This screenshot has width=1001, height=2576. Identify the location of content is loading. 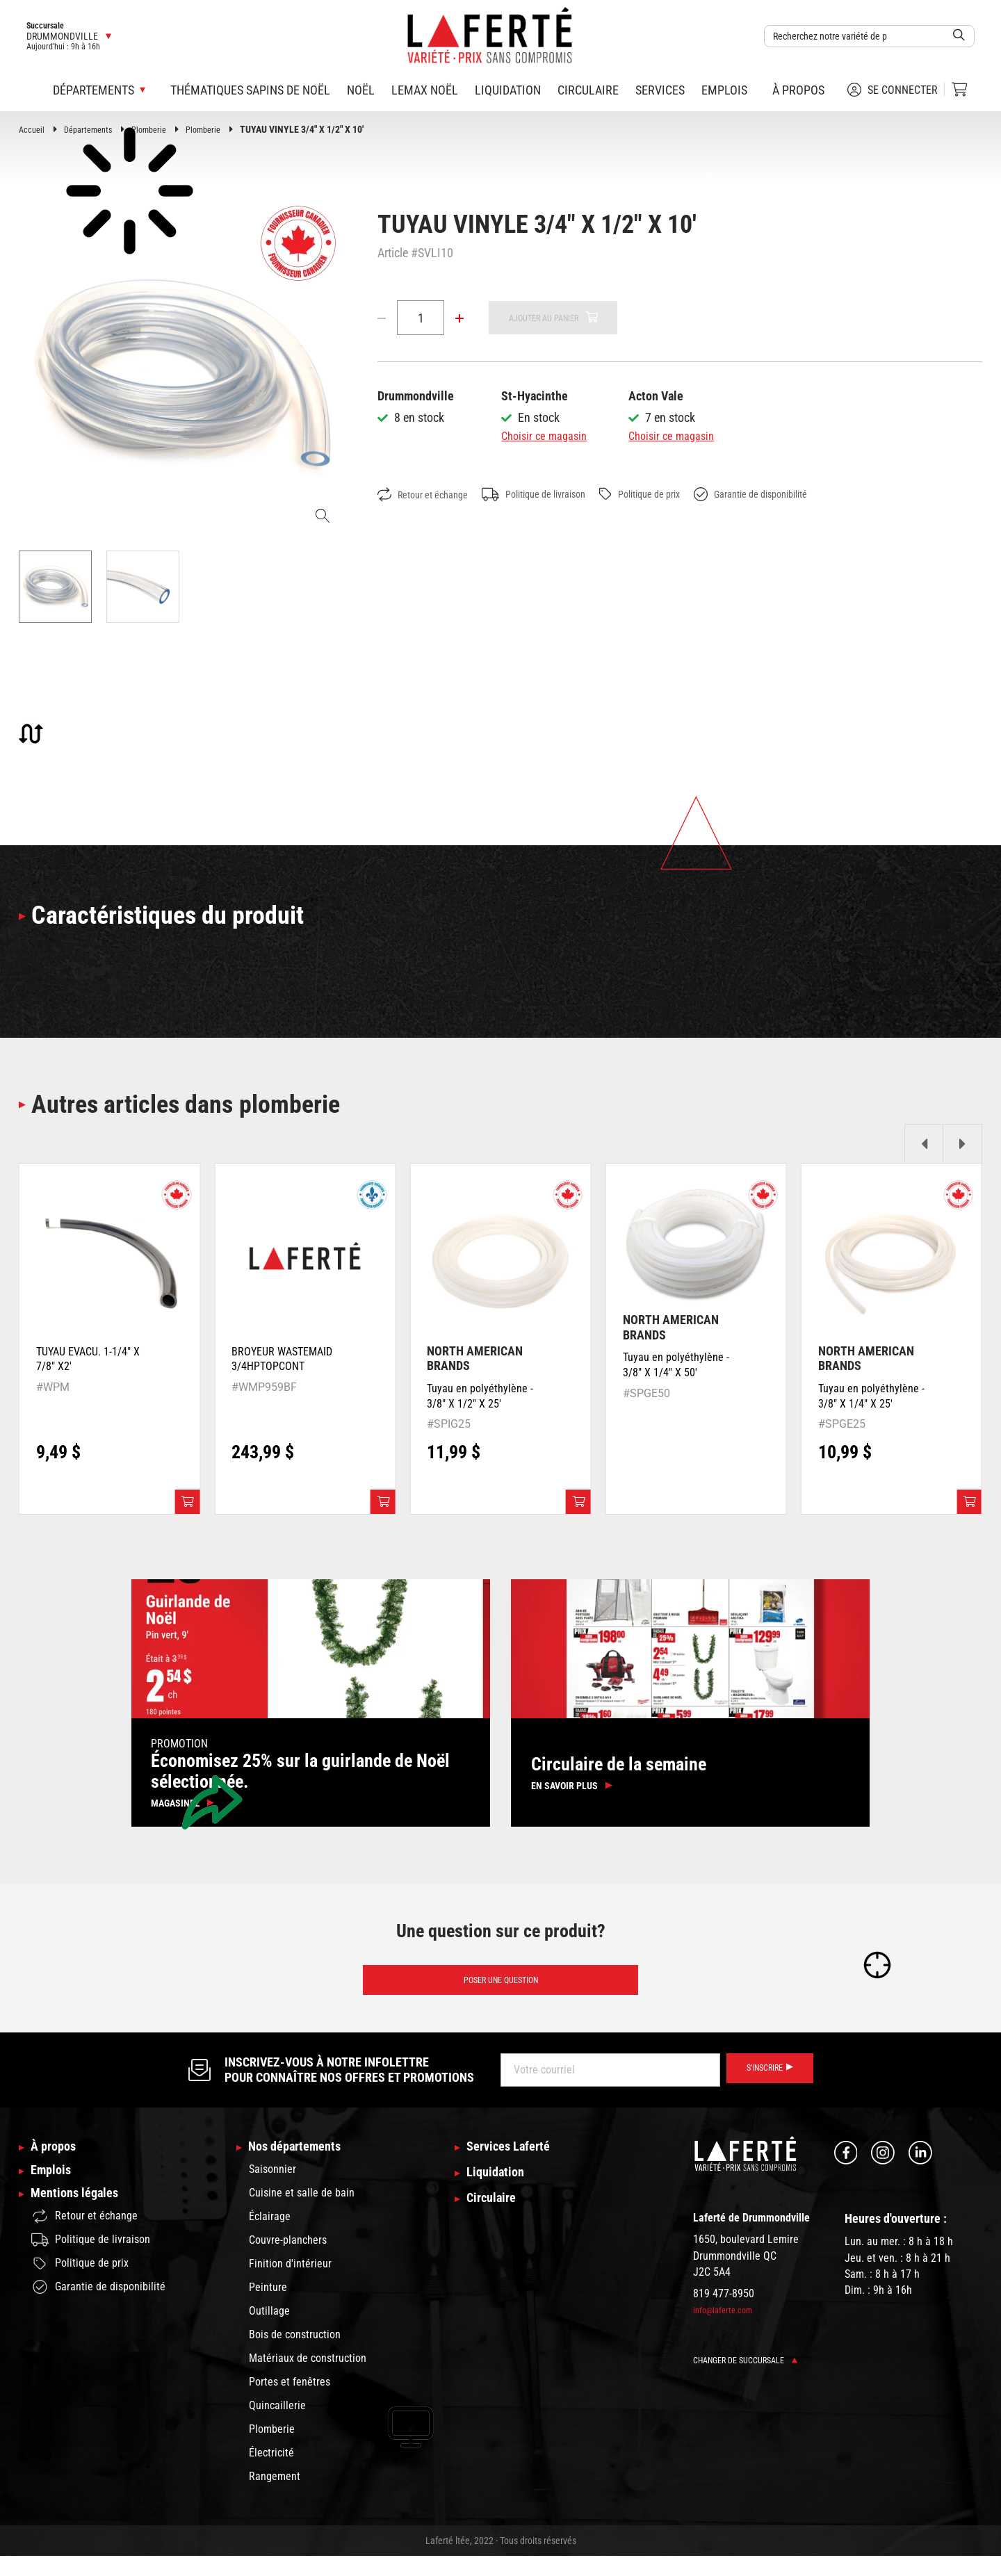
(129, 190).